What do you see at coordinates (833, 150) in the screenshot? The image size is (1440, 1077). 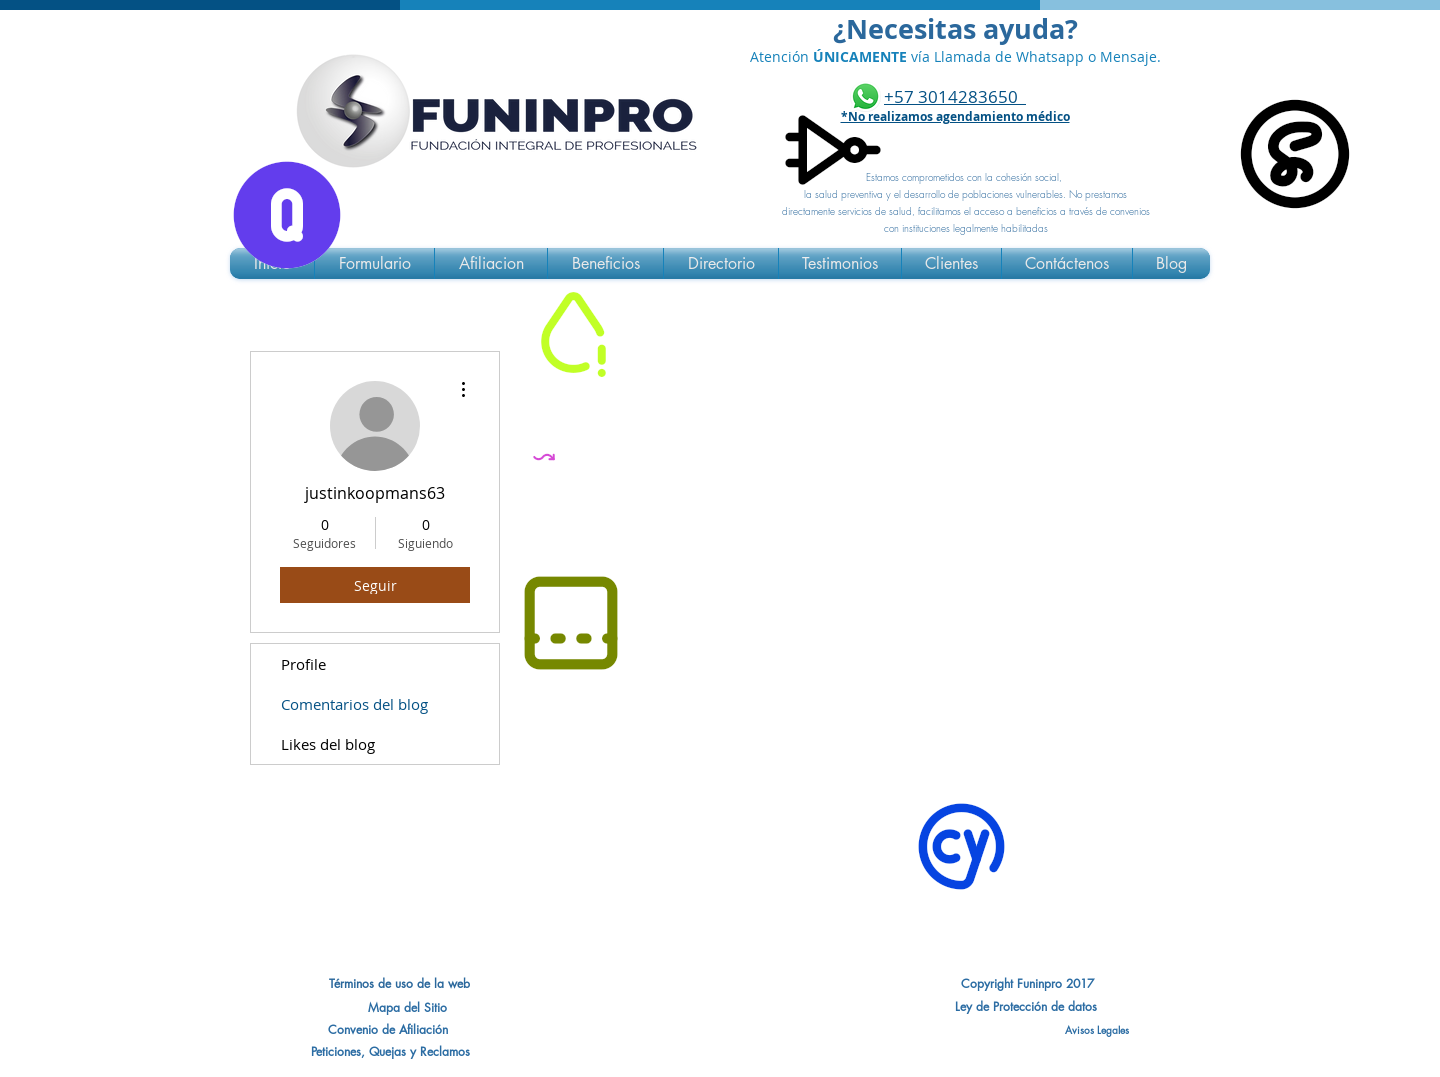 I see `represents a logic NOT gate in circuit design` at bounding box center [833, 150].